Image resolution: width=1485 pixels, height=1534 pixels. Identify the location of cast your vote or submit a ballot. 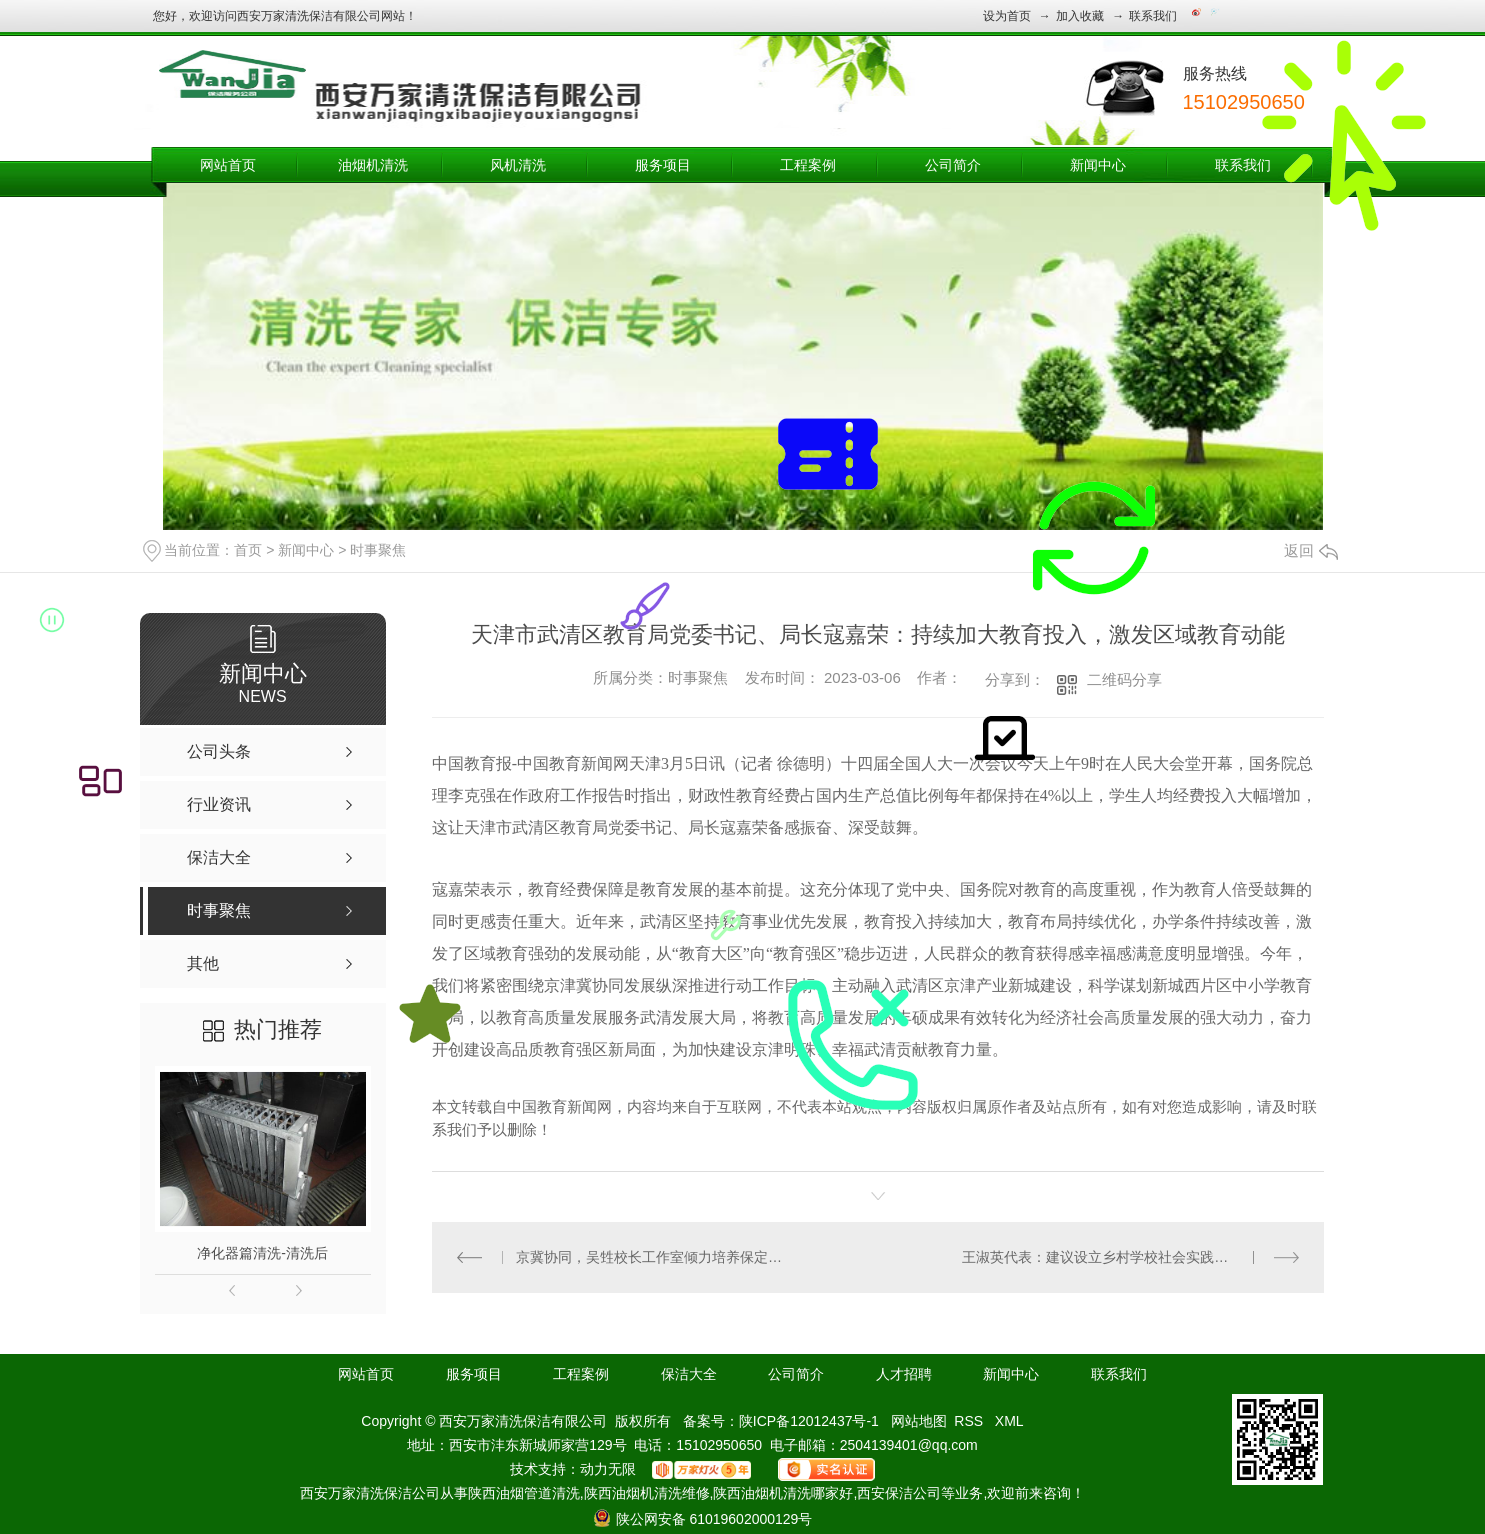
(1005, 738).